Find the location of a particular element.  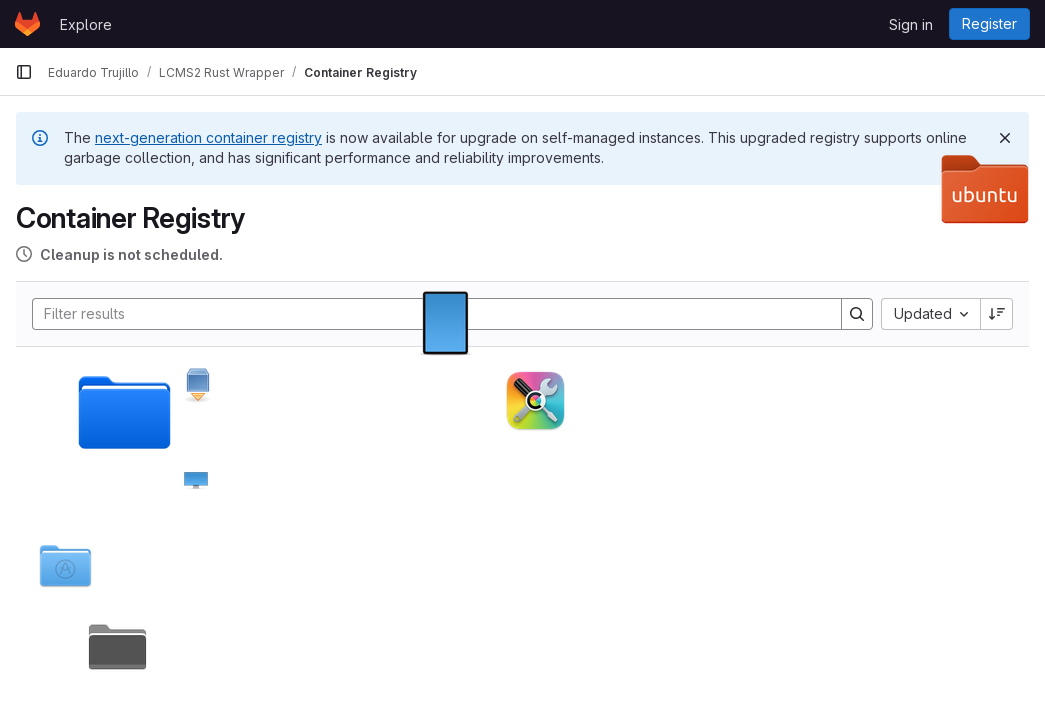

open folder to view files is located at coordinates (124, 412).